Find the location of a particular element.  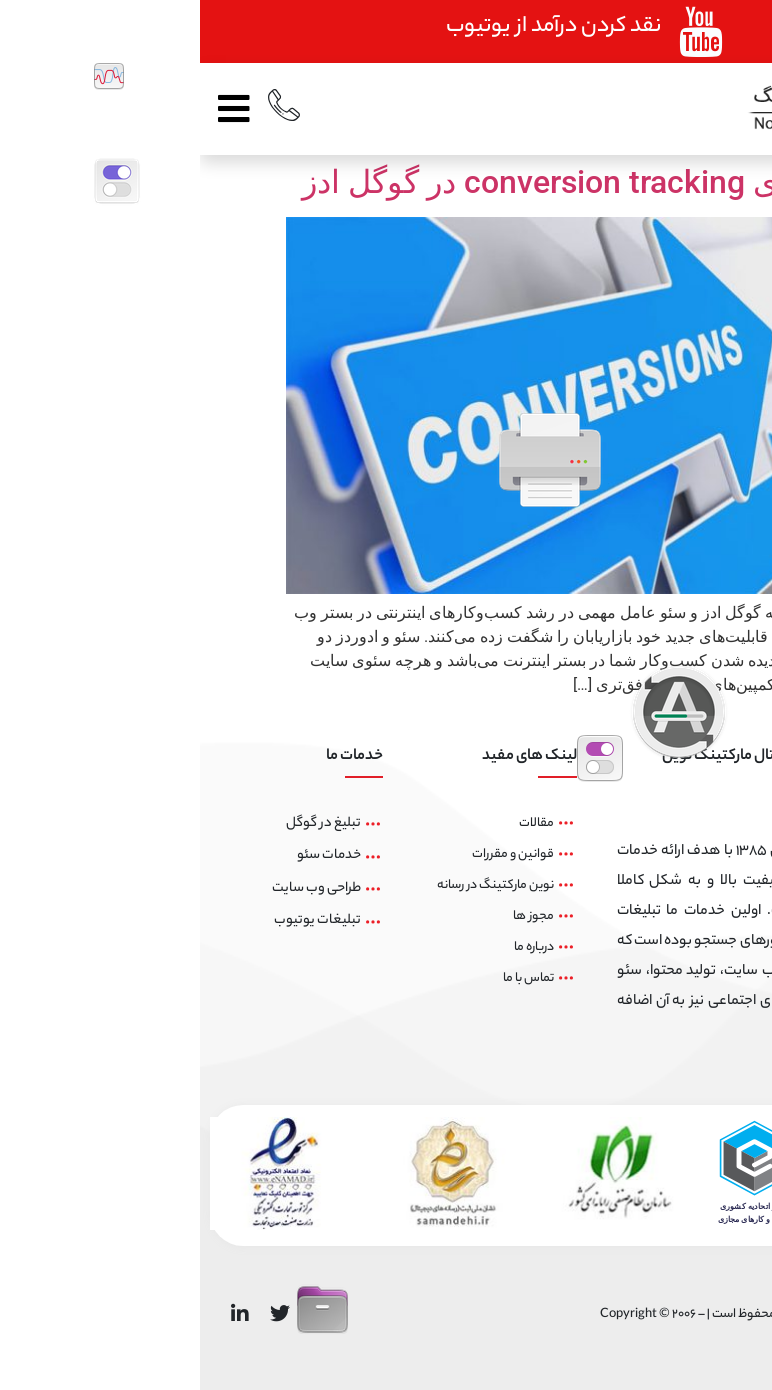

print the current document is located at coordinates (550, 460).